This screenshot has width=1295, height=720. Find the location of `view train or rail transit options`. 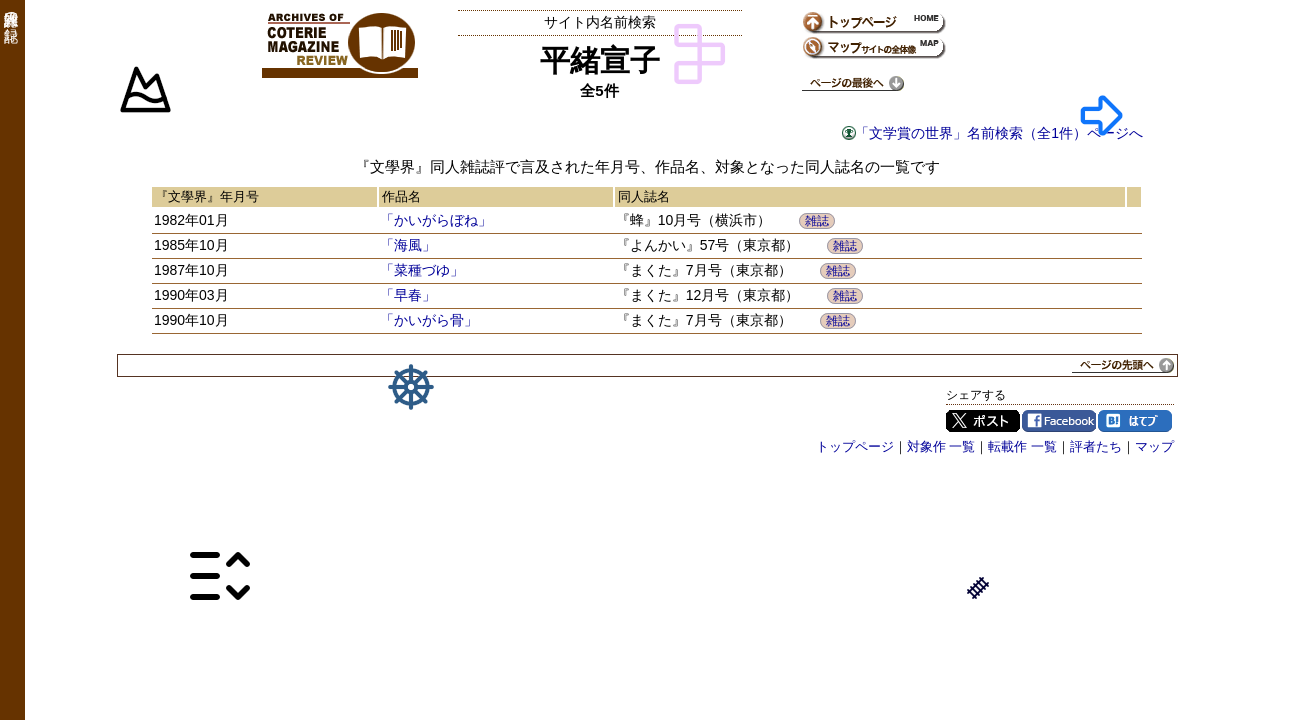

view train or rail transit options is located at coordinates (978, 588).